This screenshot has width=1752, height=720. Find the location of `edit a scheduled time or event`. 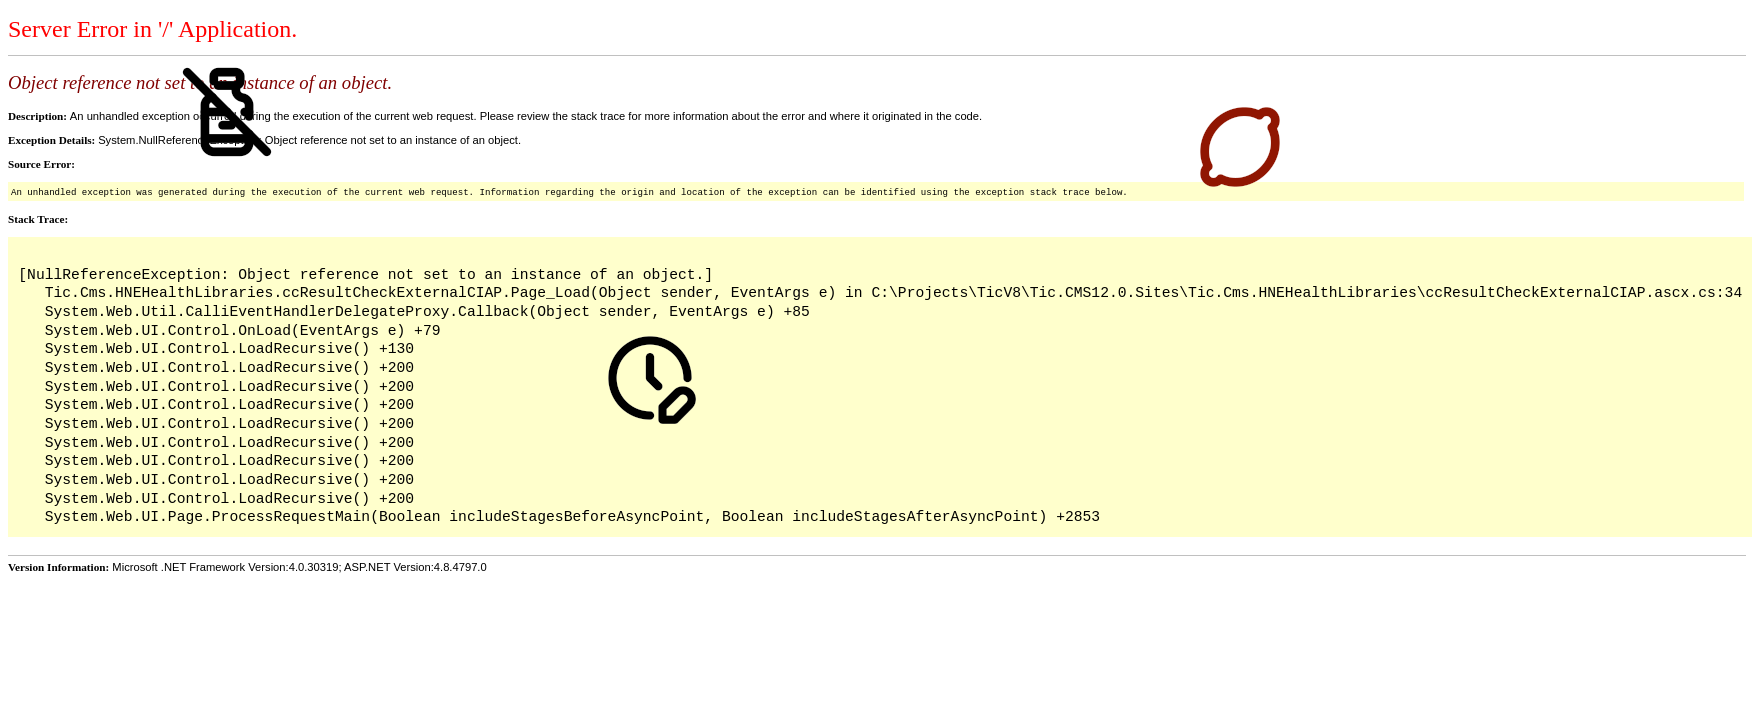

edit a scheduled time or event is located at coordinates (650, 378).